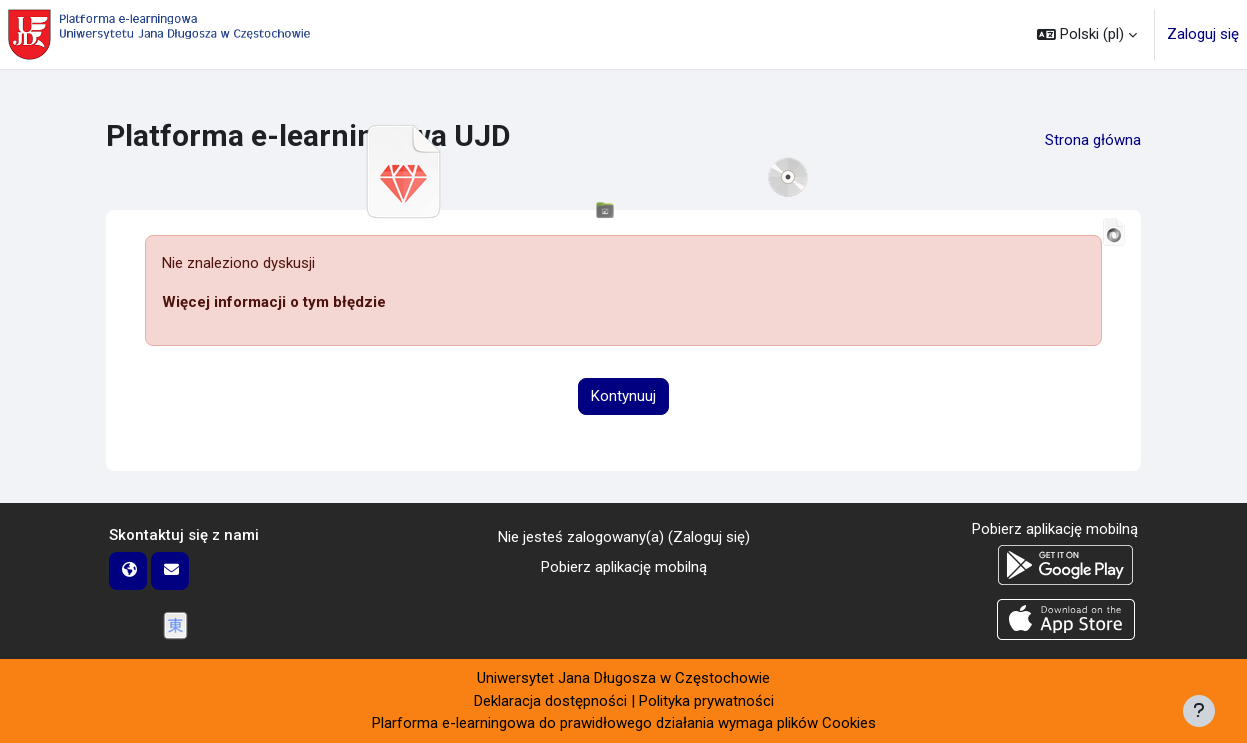 The height and width of the screenshot is (743, 1247). What do you see at coordinates (403, 171) in the screenshot?
I see `ruby programming language source file` at bounding box center [403, 171].